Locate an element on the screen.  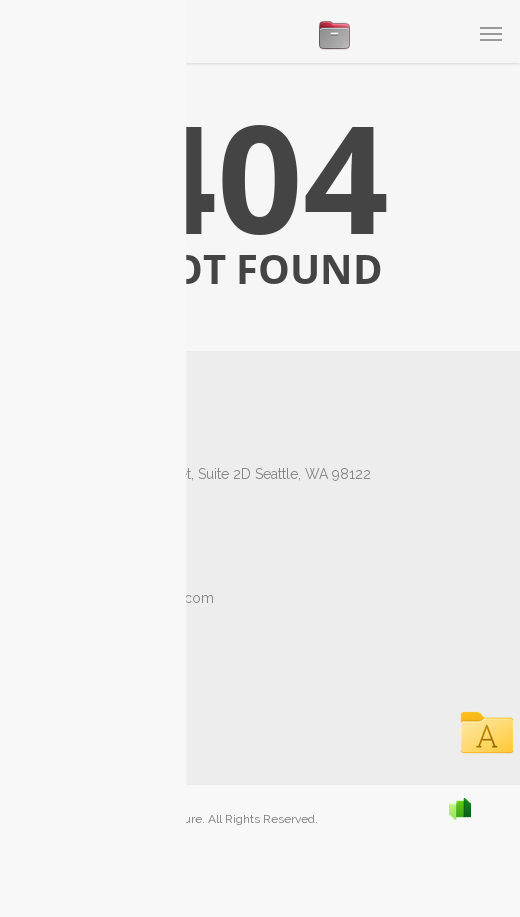
open microsoft viva insights app is located at coordinates (460, 809).